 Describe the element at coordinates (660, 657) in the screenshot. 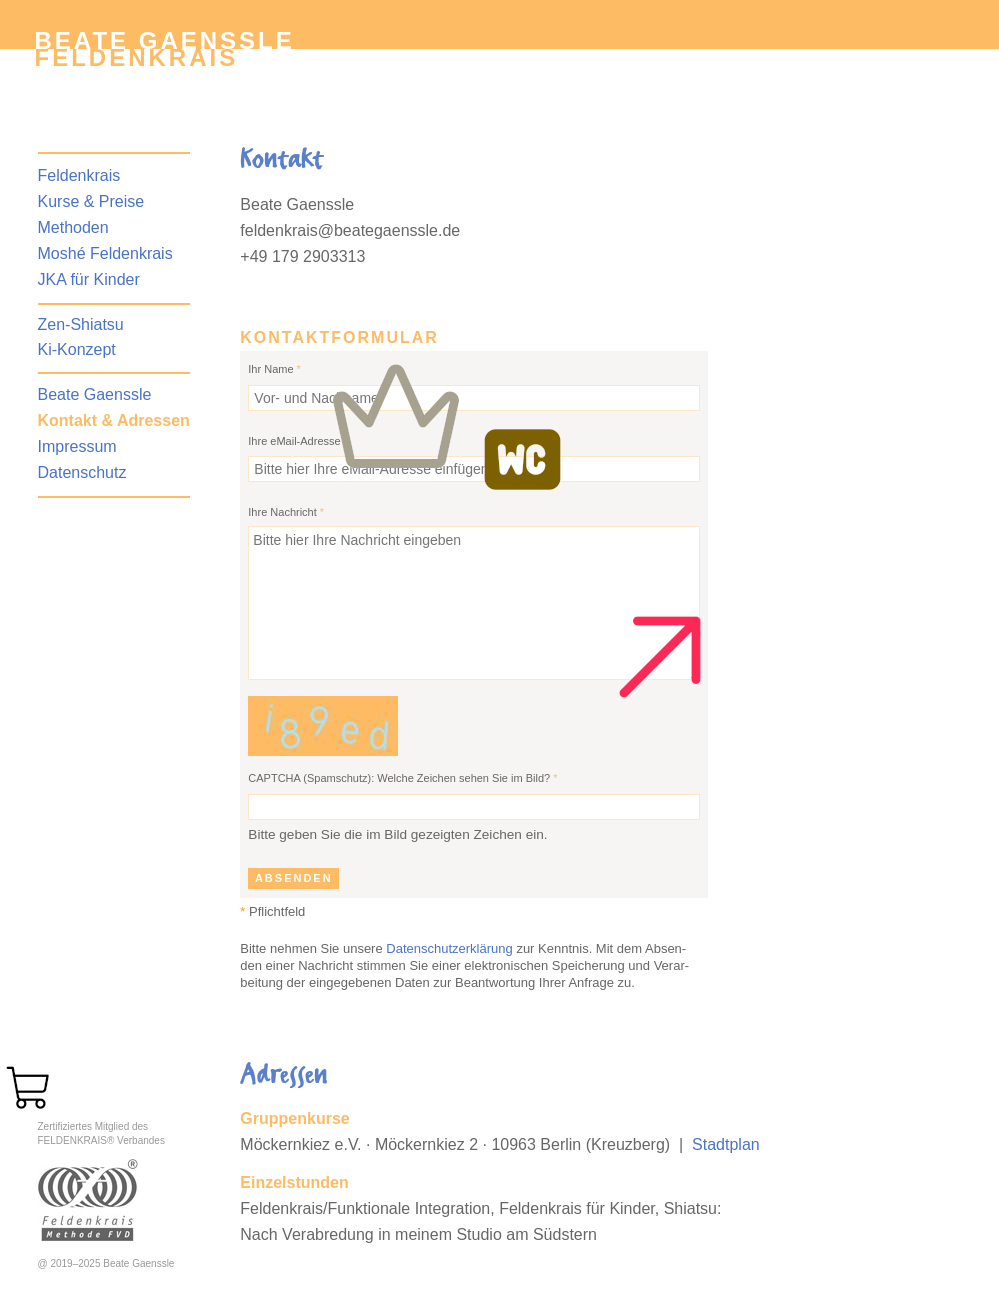

I see `open link in new tab or window` at that location.